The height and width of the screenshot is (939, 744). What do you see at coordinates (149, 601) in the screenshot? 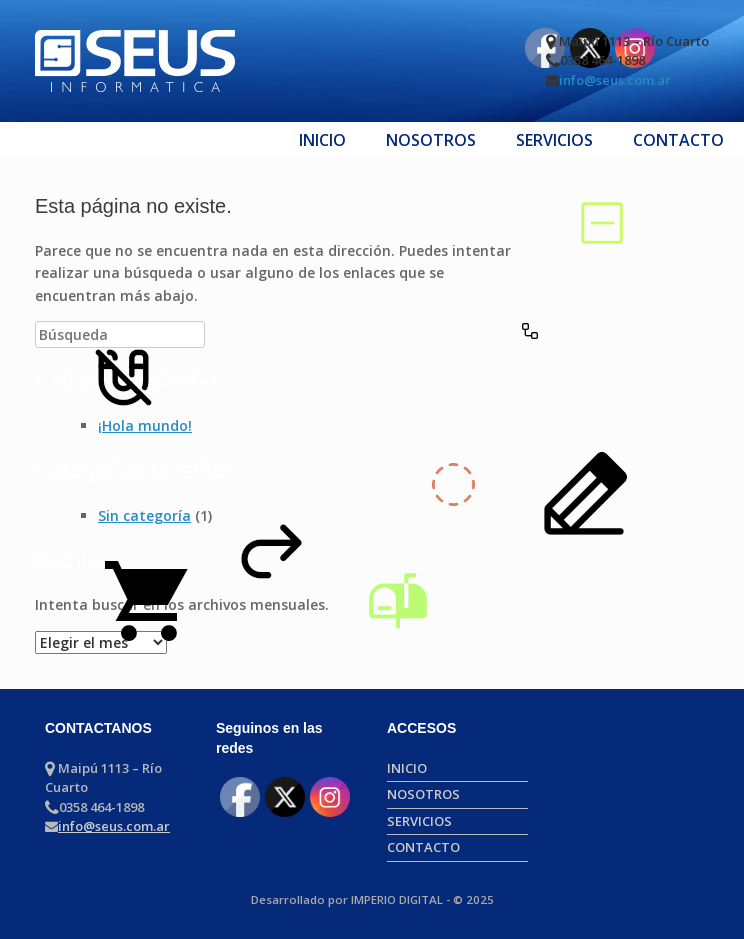
I see `view your shopping cart` at bounding box center [149, 601].